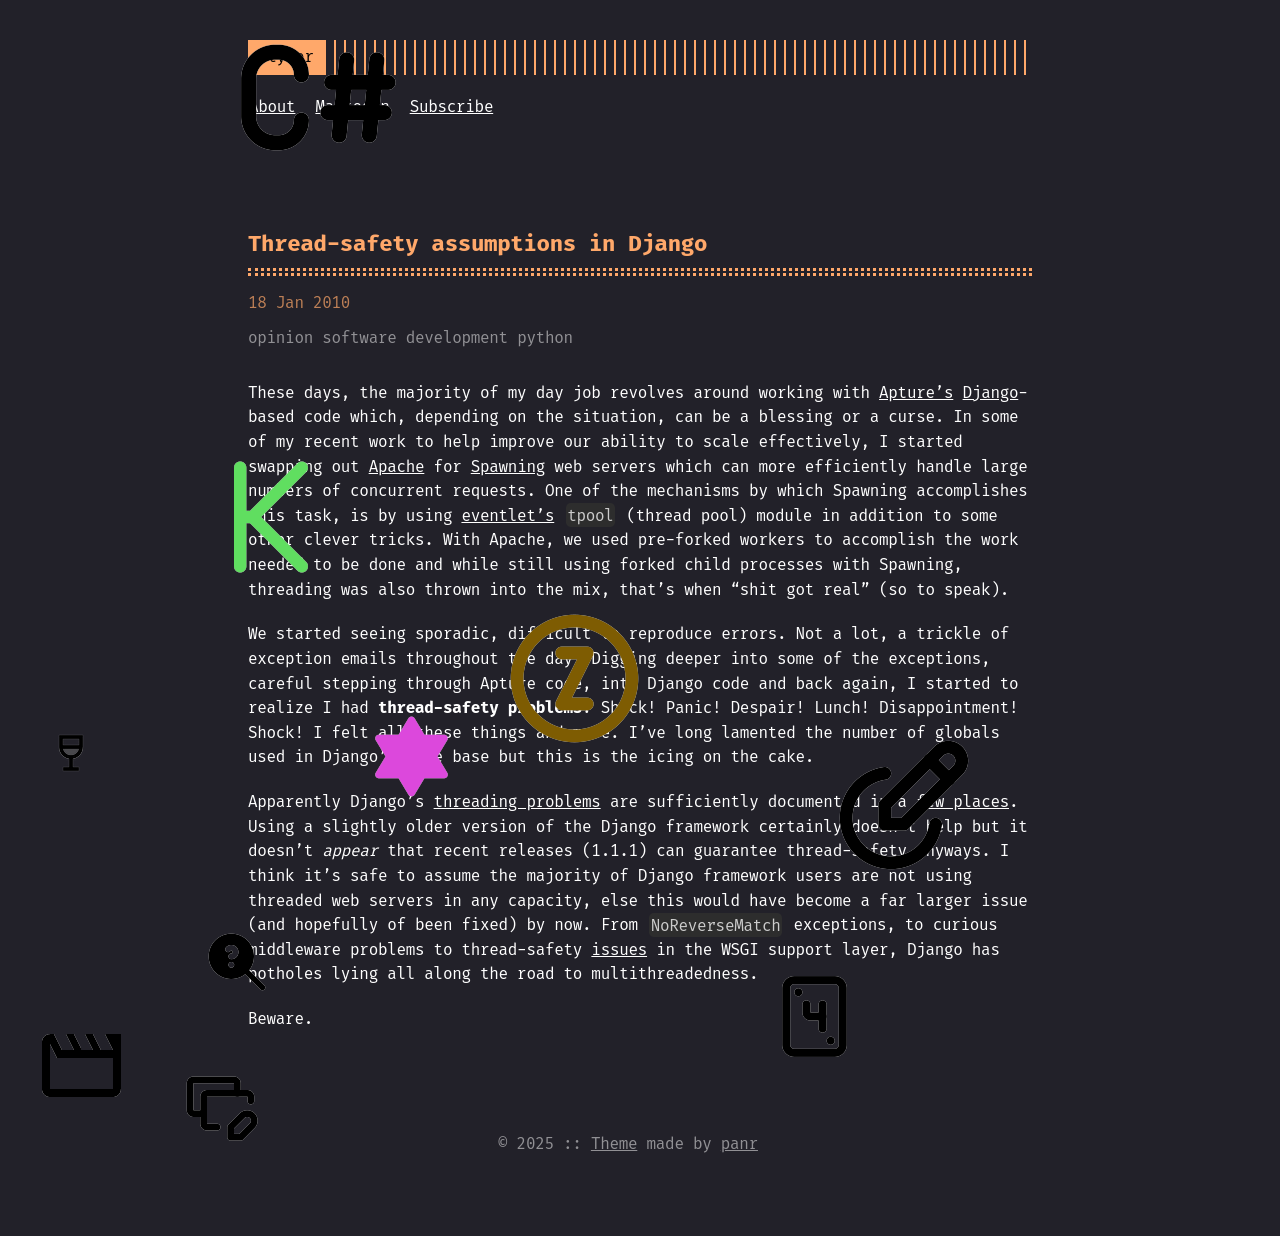  I want to click on edit payment or cash transaction details, so click(220, 1103).